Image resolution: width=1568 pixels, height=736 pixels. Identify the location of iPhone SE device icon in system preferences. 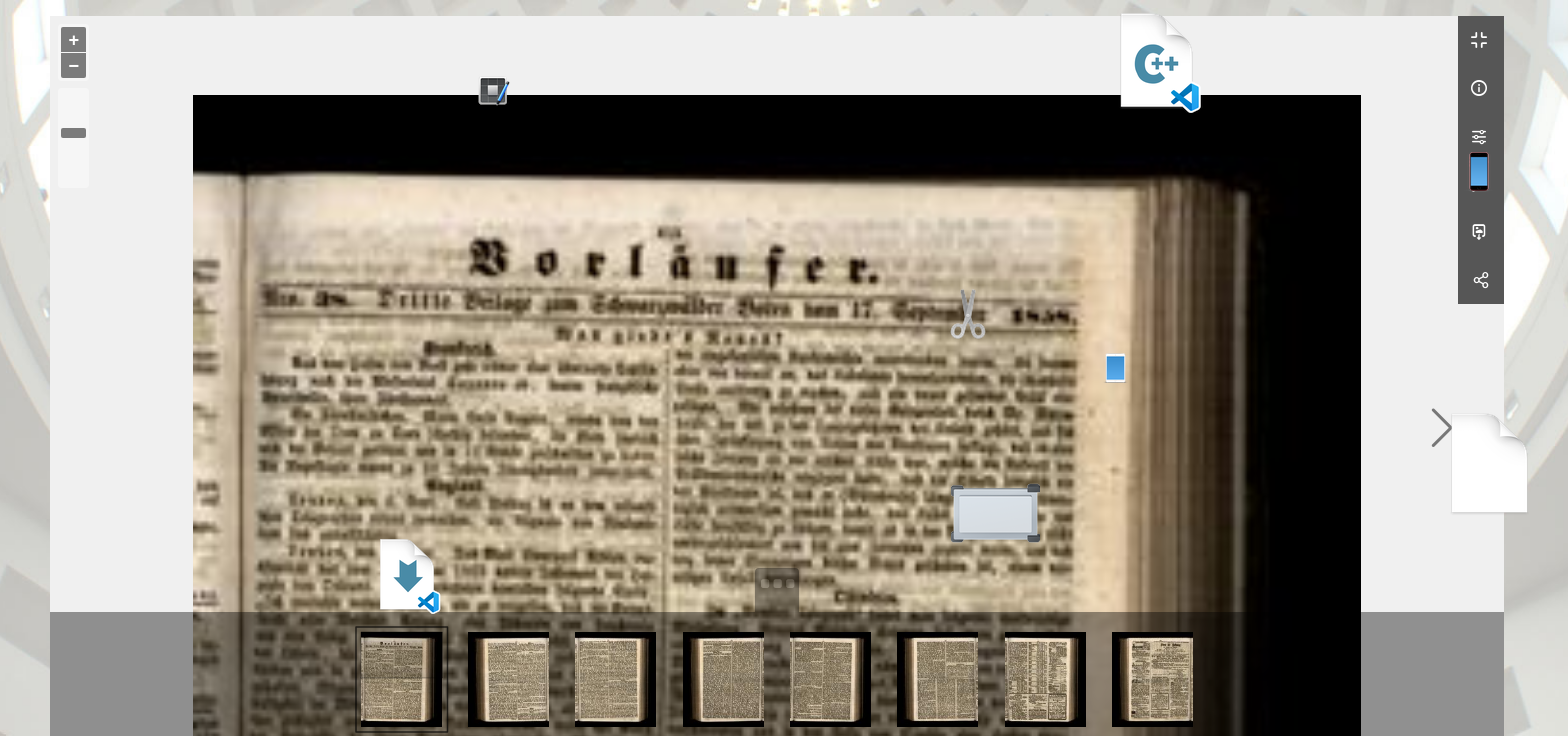
(1479, 172).